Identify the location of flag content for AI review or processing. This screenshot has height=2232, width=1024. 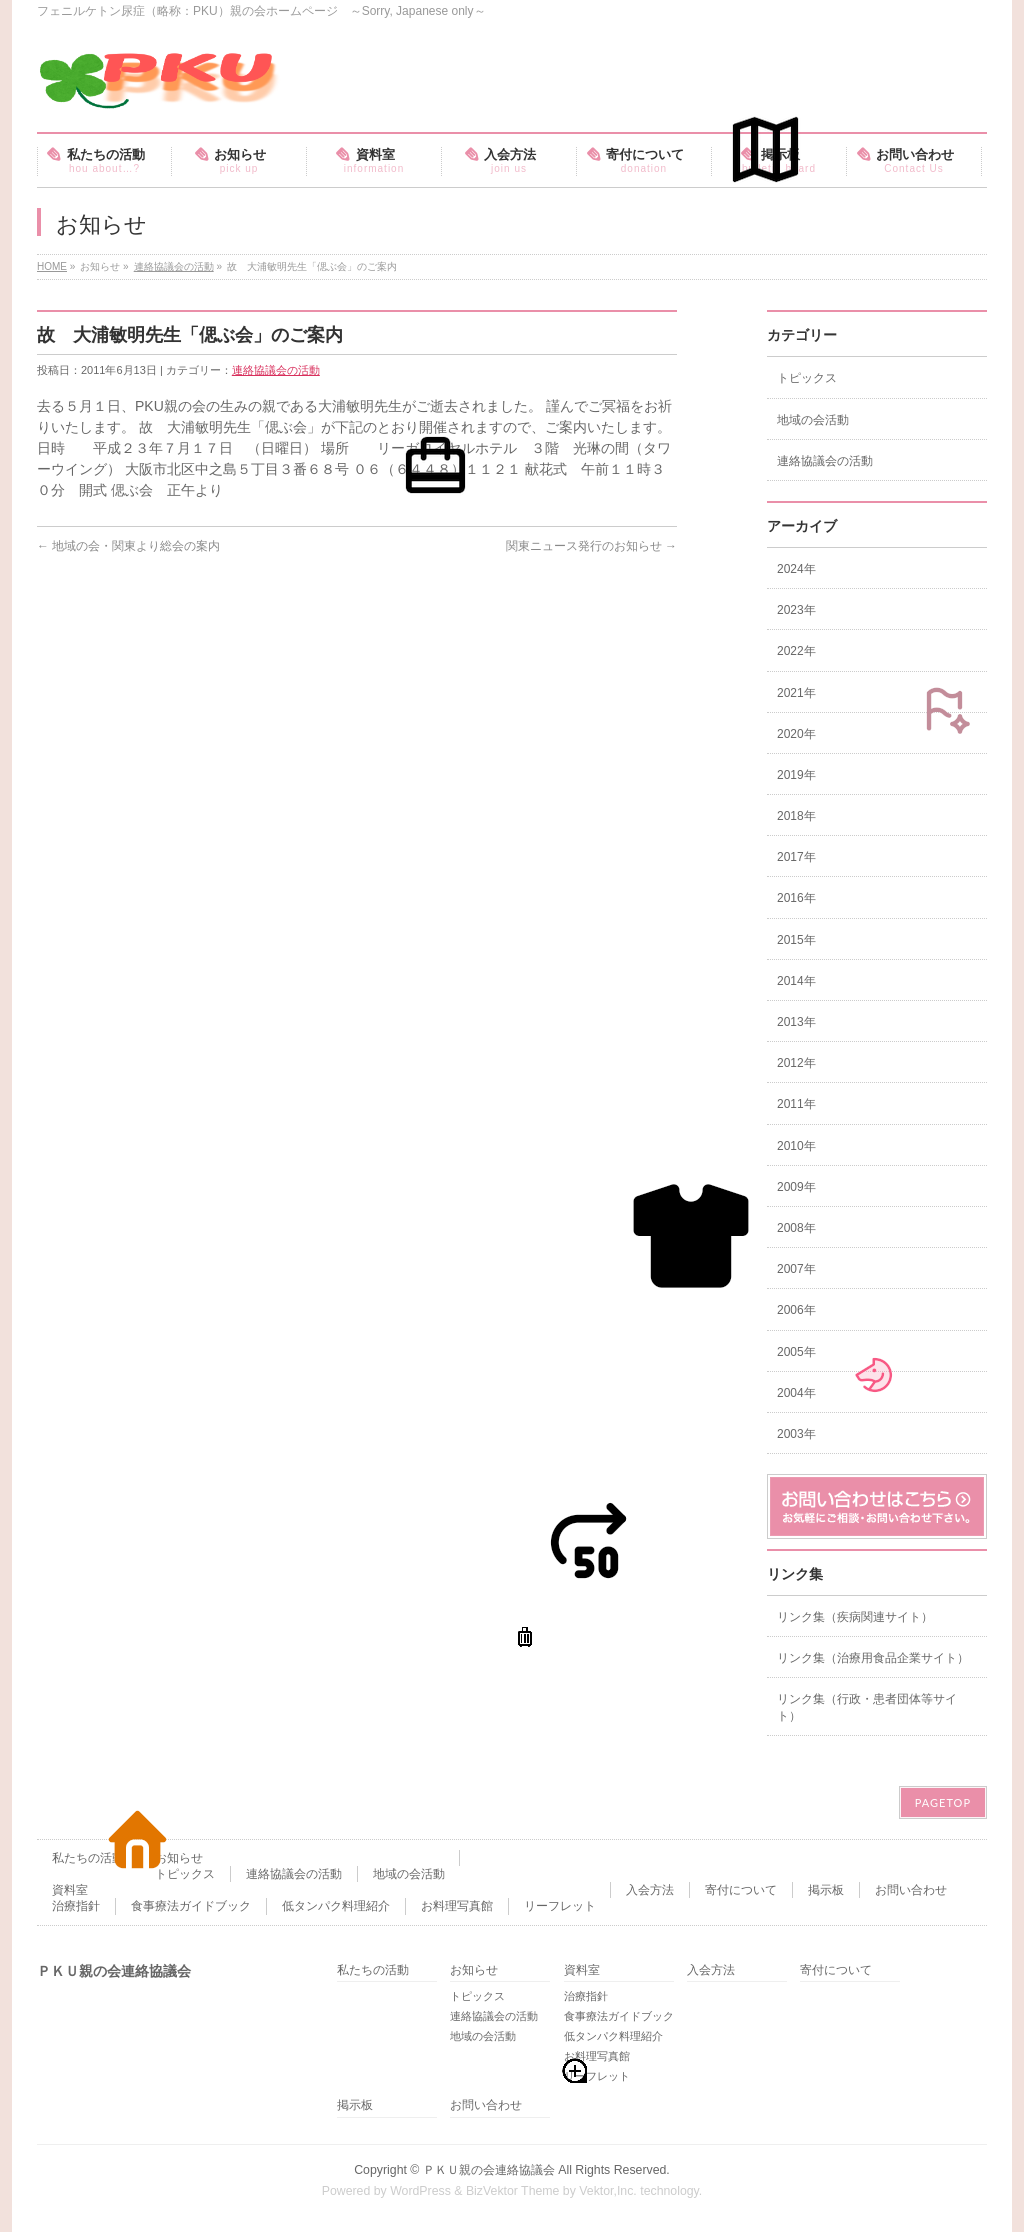
(944, 708).